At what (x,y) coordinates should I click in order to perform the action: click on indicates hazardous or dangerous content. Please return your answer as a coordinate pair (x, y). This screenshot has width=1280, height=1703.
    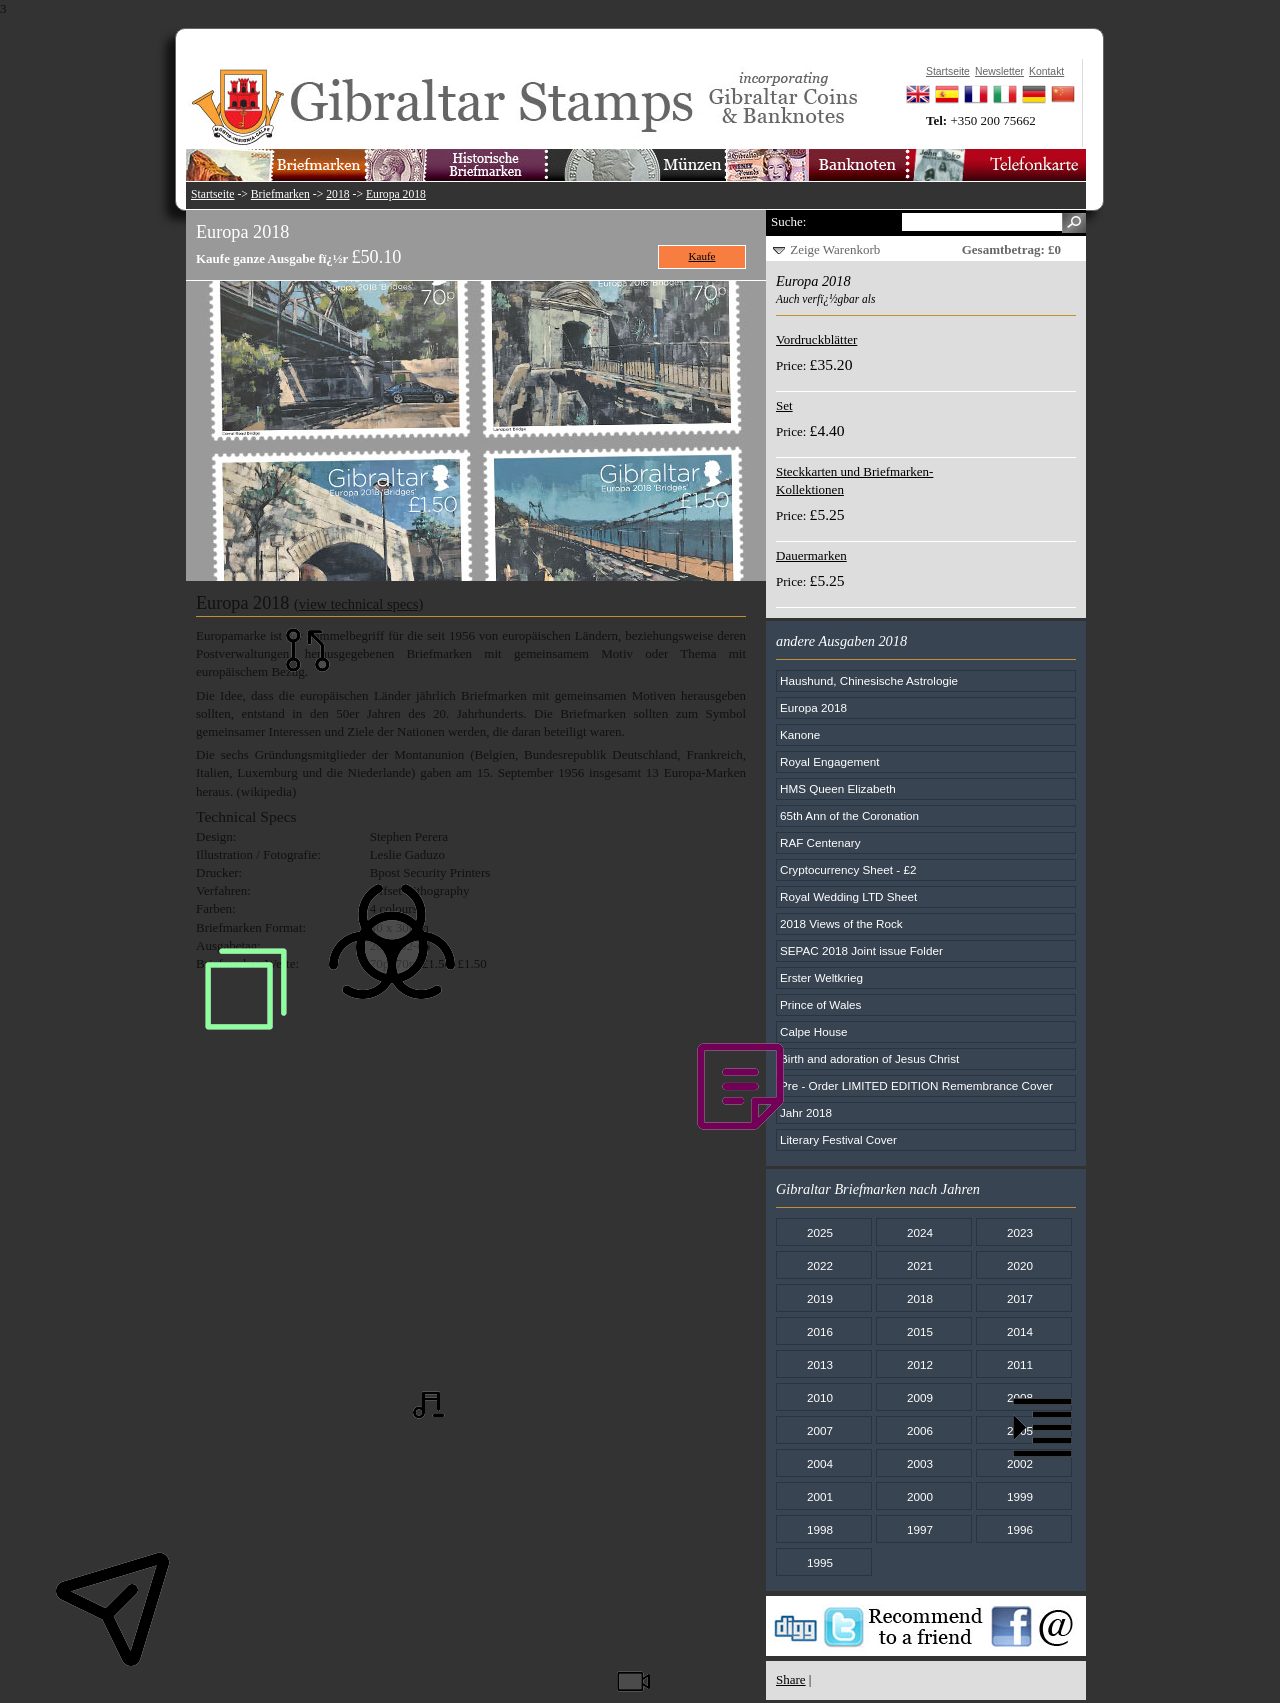
    Looking at the image, I should click on (392, 945).